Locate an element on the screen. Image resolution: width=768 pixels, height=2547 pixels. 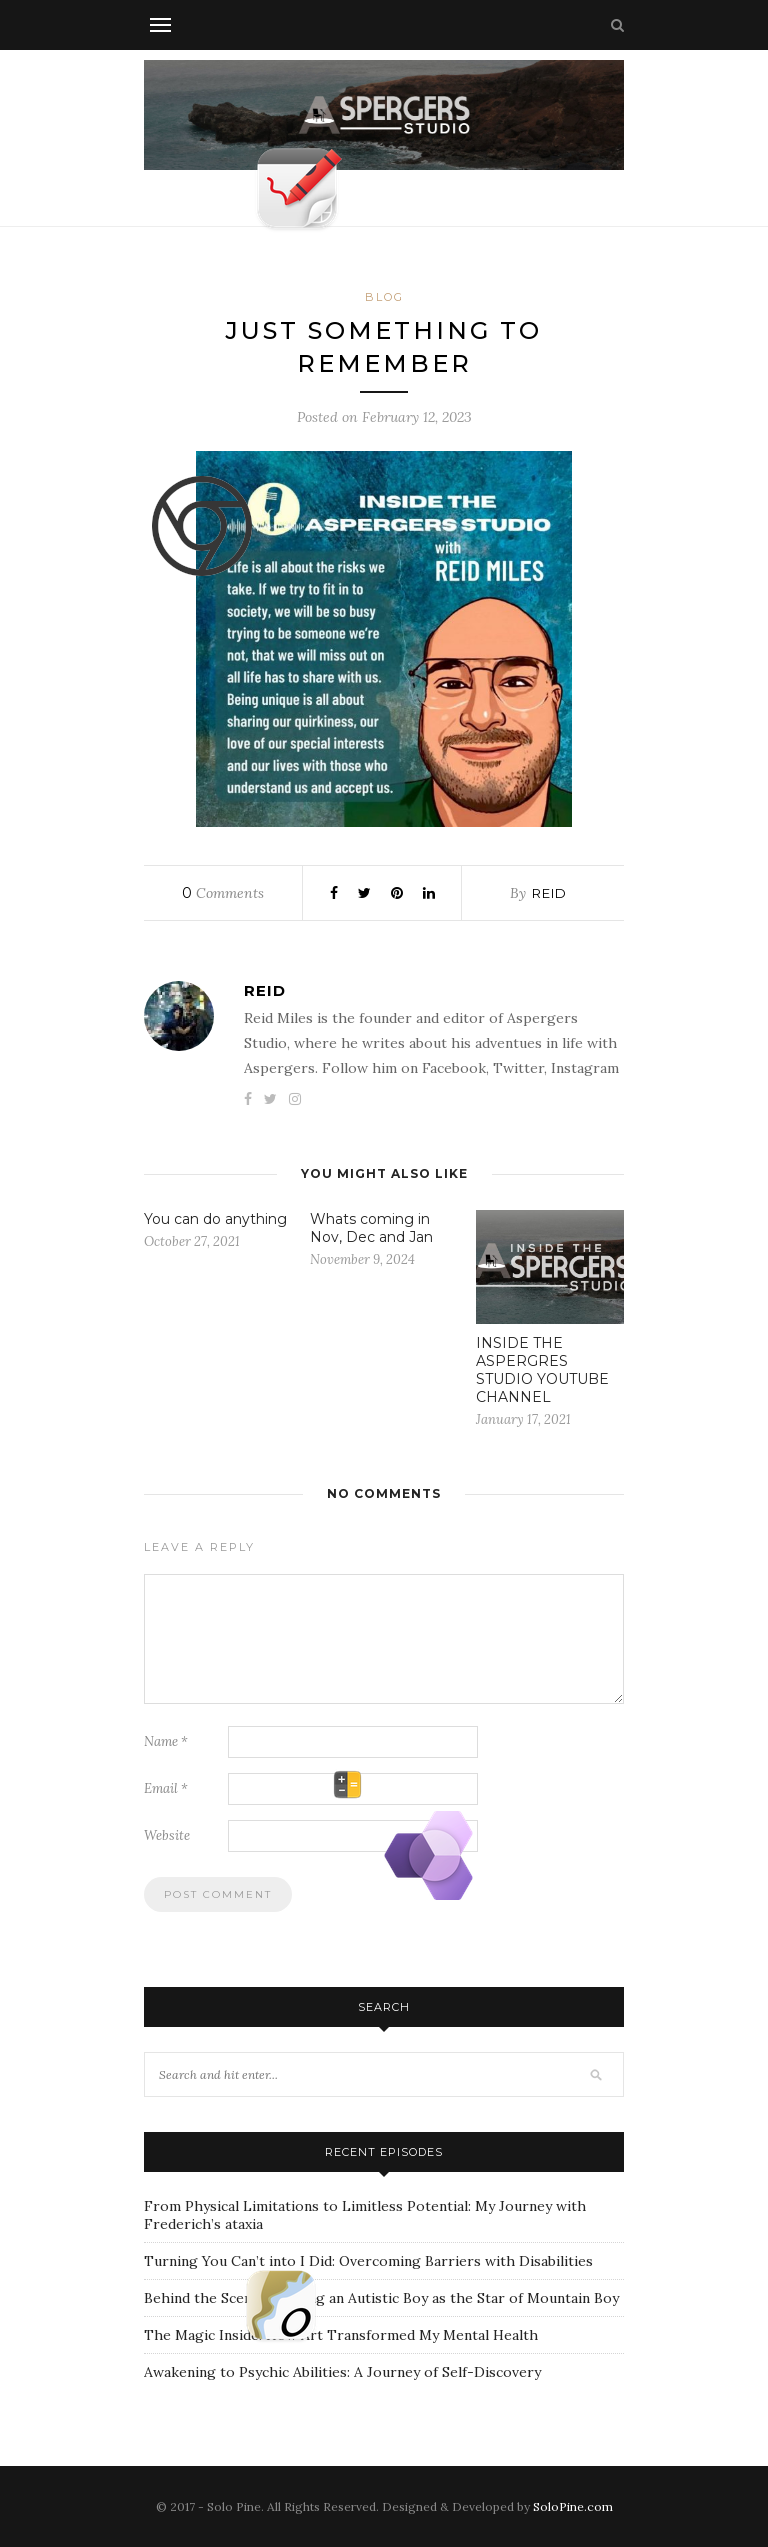
open drawing app is located at coordinates (297, 188).